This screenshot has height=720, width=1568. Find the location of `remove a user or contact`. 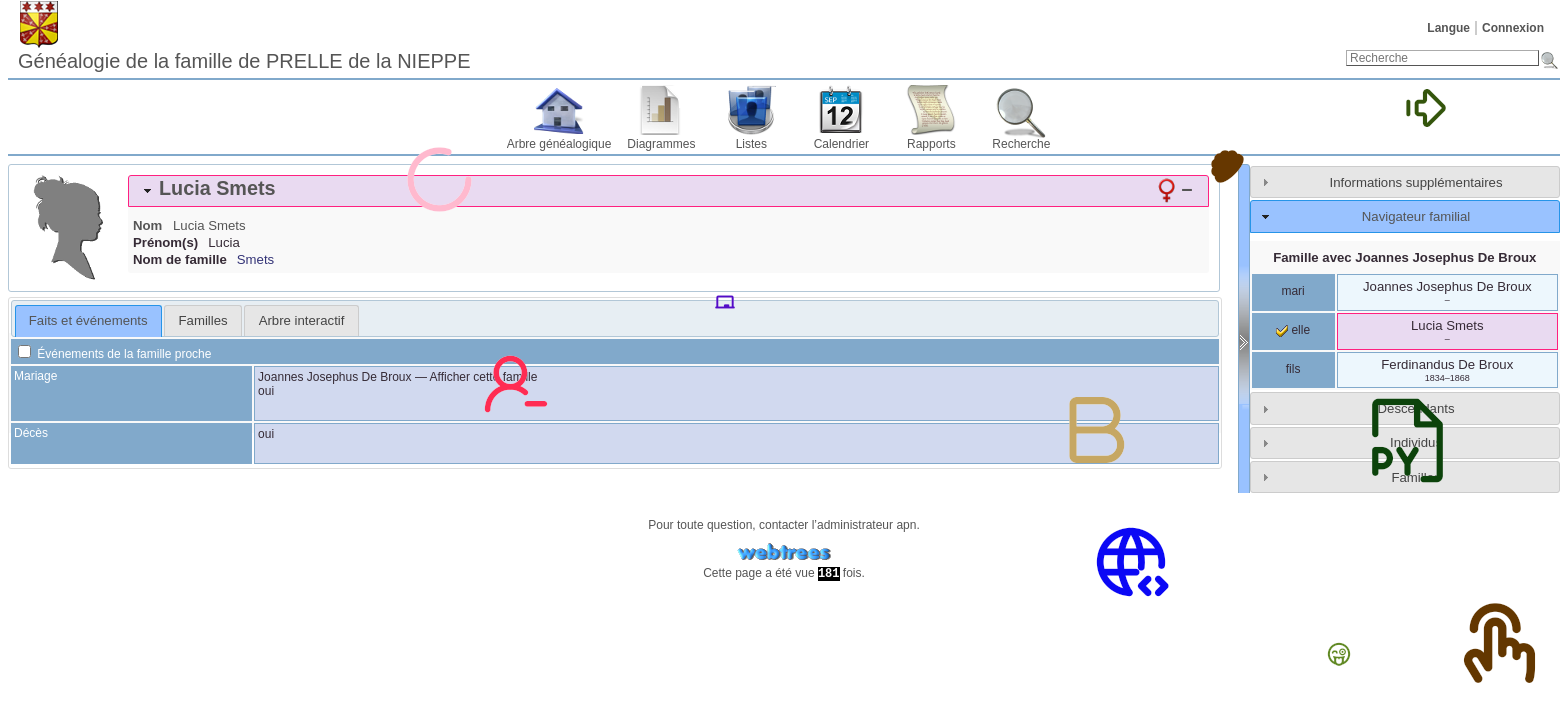

remove a user or contact is located at coordinates (516, 384).